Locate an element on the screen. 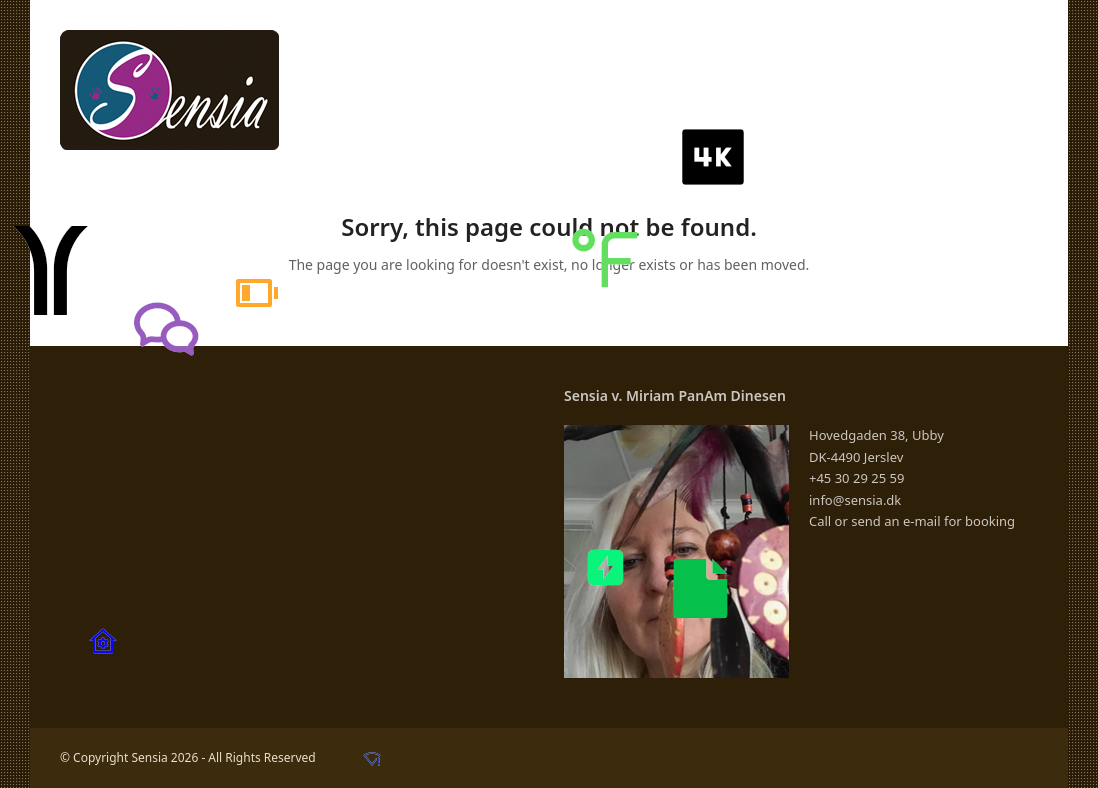 This screenshot has height=788, width=1098. open WeChat messaging app is located at coordinates (166, 328).